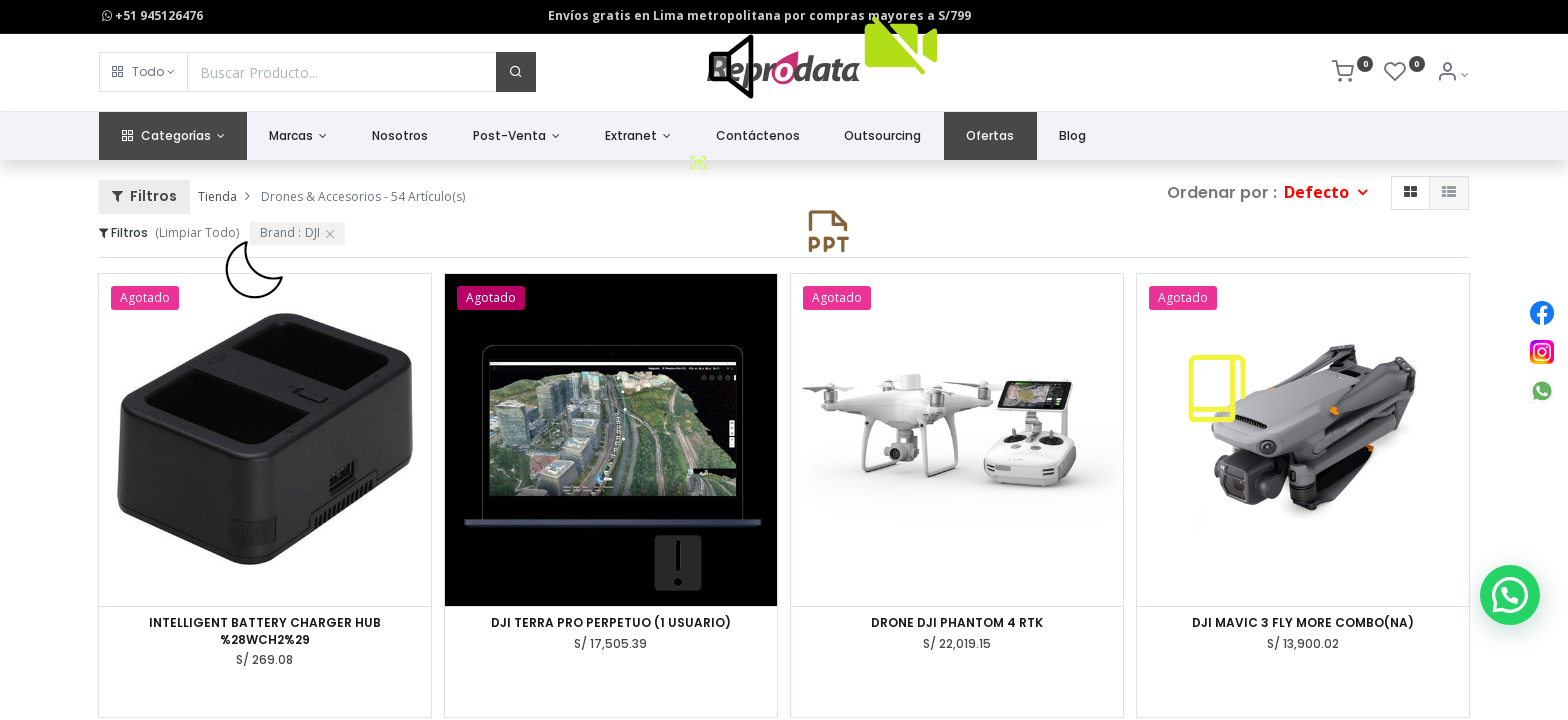  What do you see at coordinates (678, 563) in the screenshot?
I see `indicates an alert or warning that requires attention` at bounding box center [678, 563].